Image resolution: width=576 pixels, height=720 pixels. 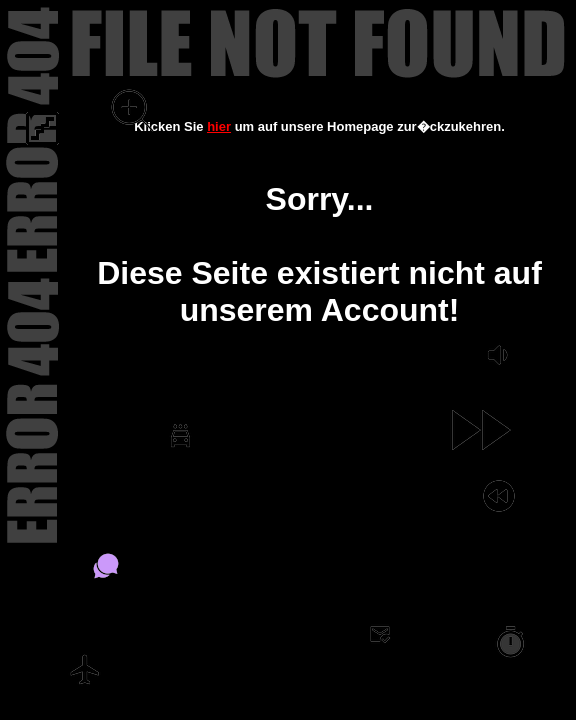 I want to click on rewind or skip backward in media playback, so click(x=499, y=496).